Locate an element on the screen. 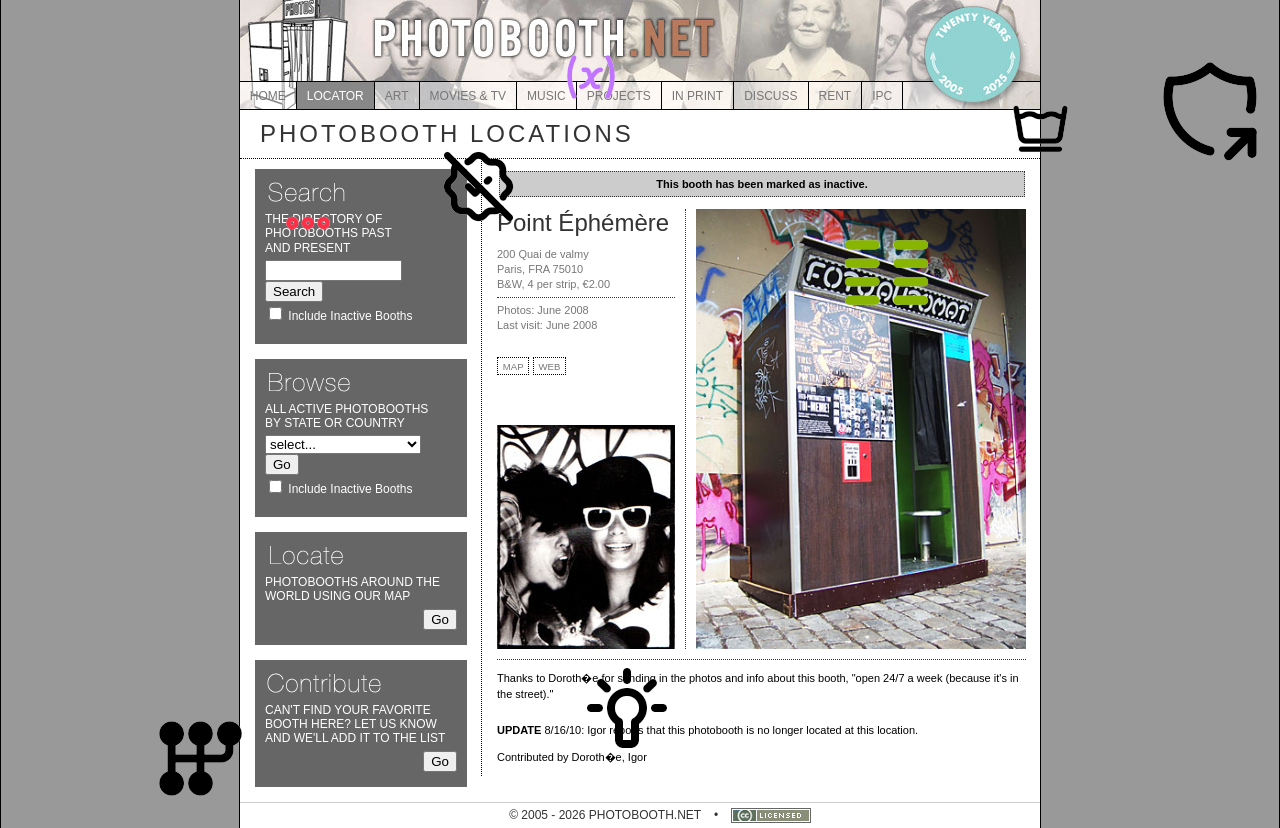 This screenshot has height=828, width=1280. open more options menu is located at coordinates (308, 223).